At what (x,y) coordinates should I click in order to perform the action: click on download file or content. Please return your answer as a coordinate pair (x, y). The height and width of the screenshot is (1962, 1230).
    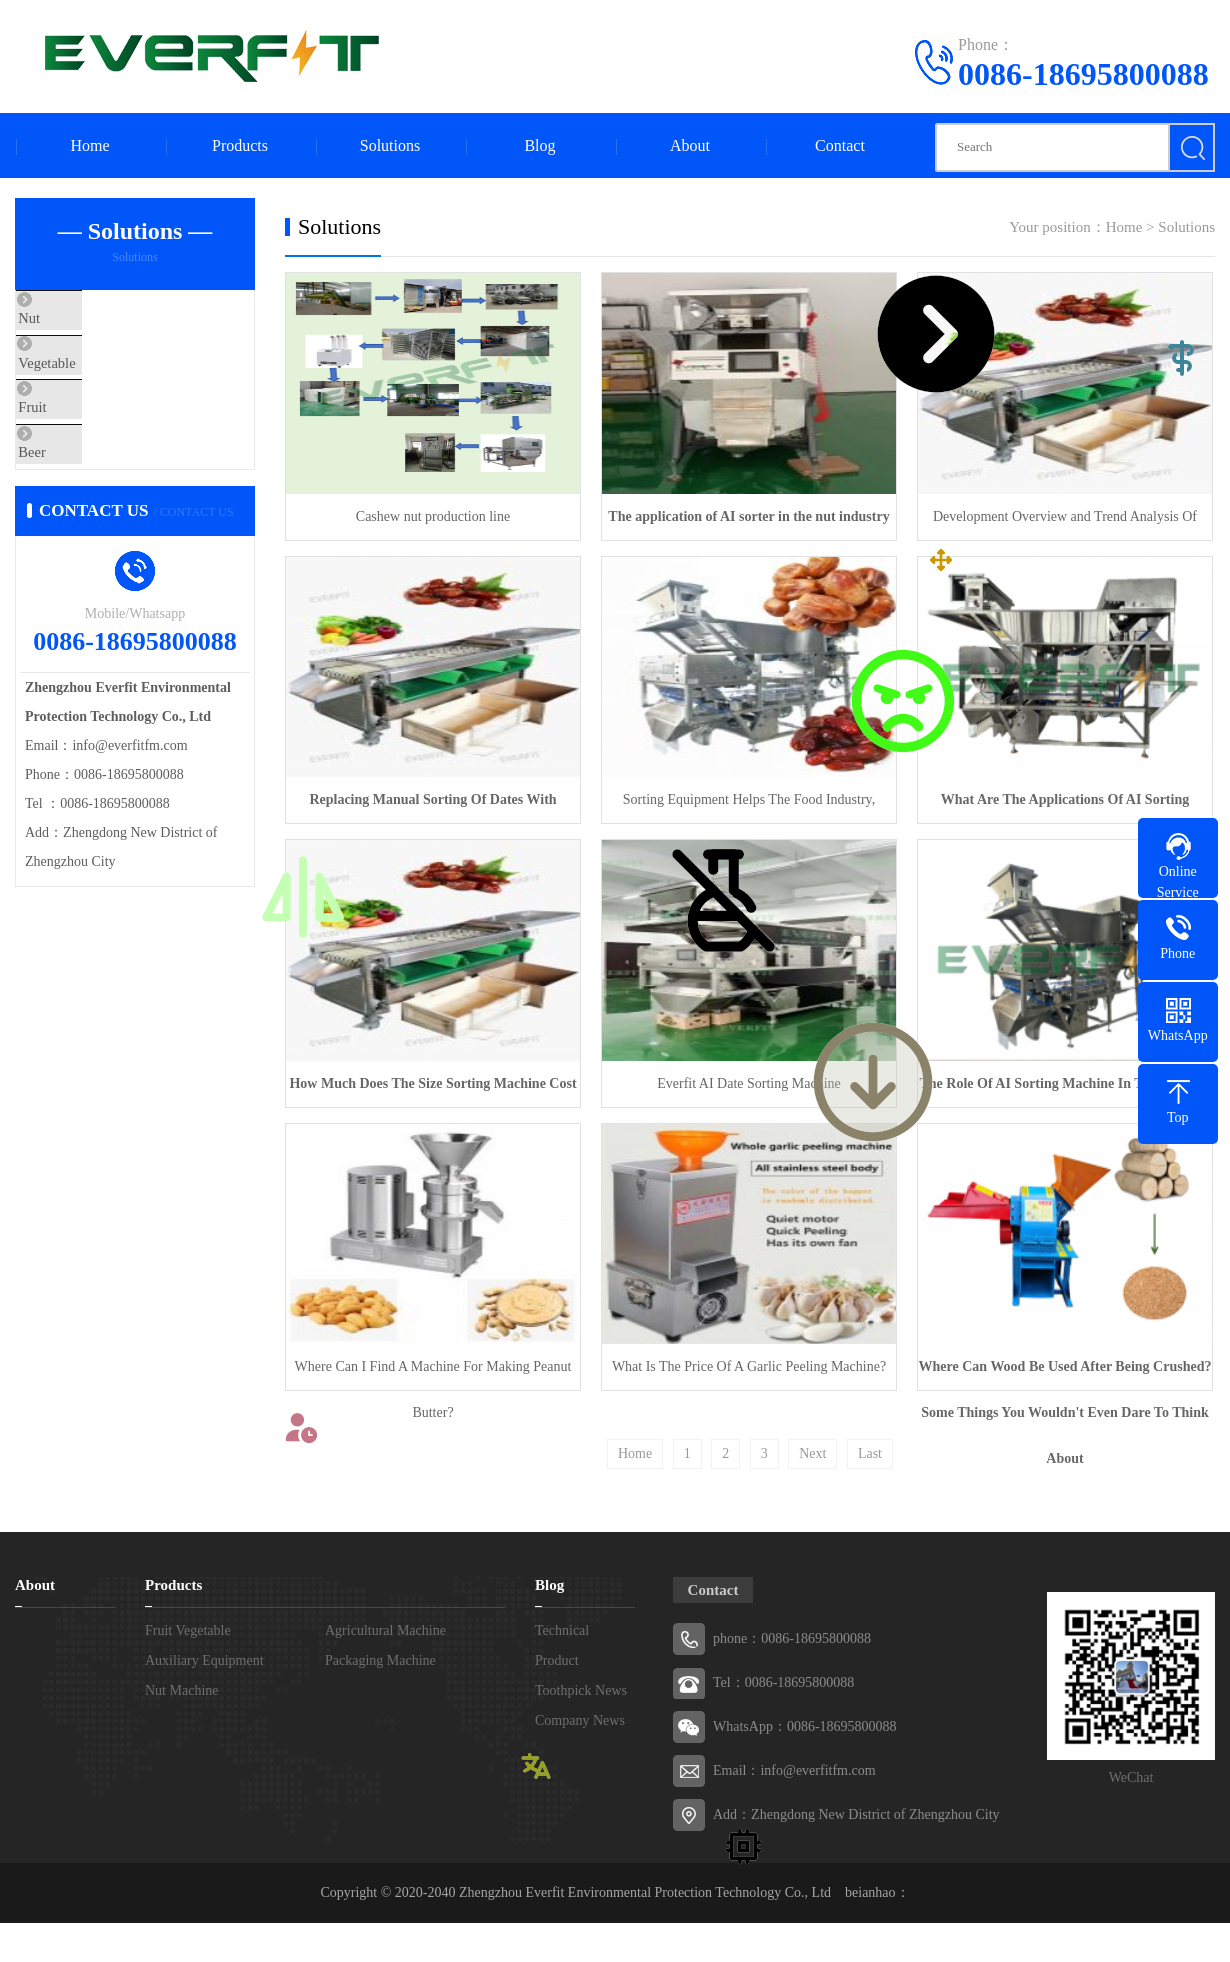
    Looking at the image, I should click on (873, 1082).